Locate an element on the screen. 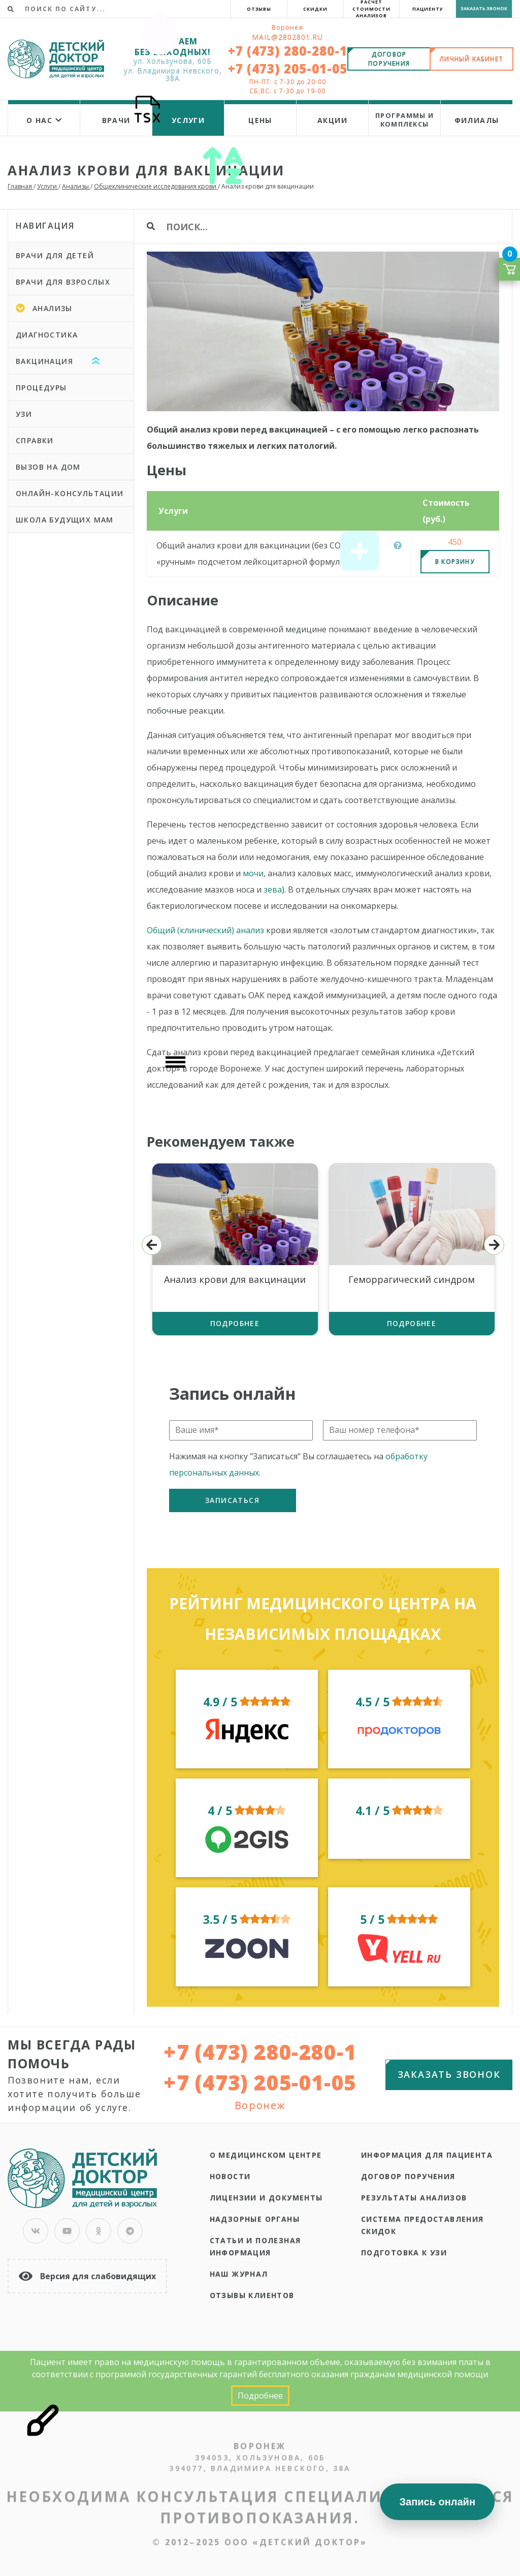 This screenshot has height=2576, width=520. a typescript react (.tsx) file is located at coordinates (148, 110).